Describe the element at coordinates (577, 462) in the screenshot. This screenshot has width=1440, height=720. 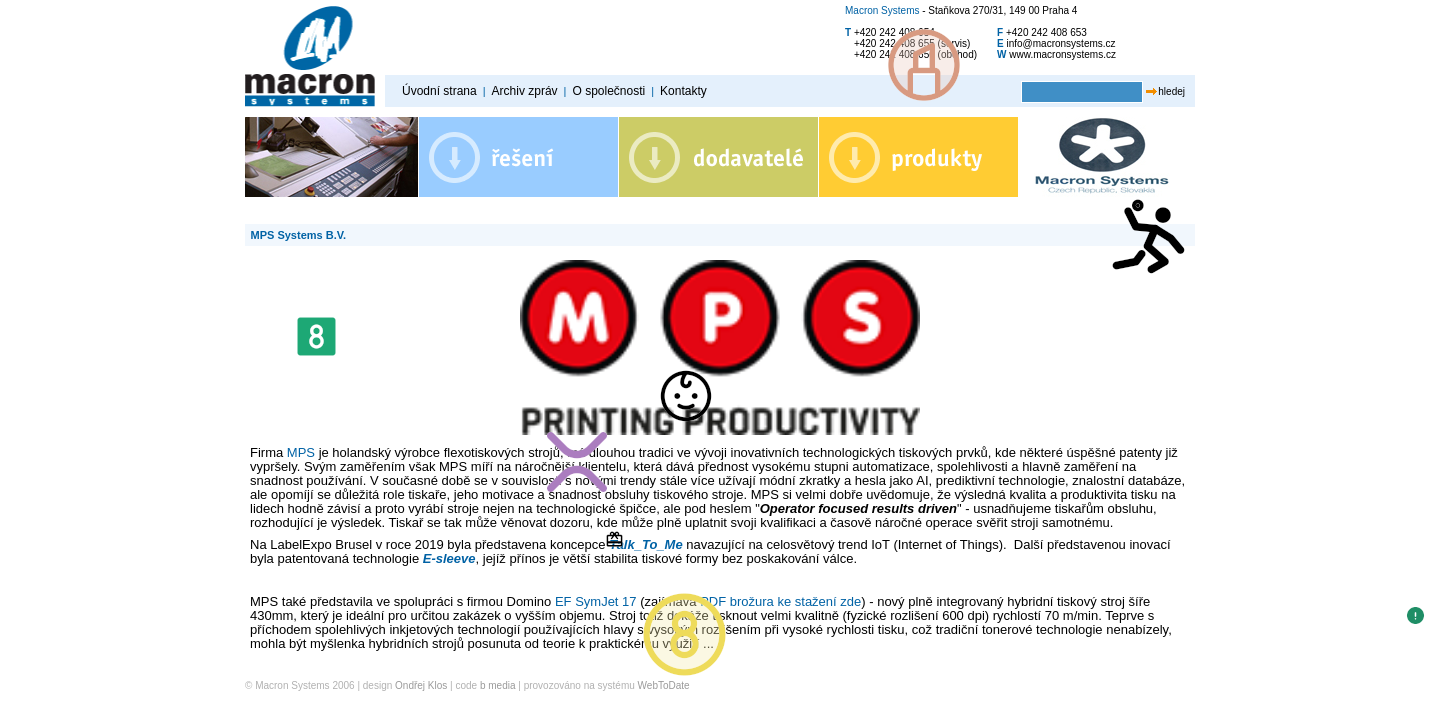
I see `XRP cryptocurrency symbol` at that location.